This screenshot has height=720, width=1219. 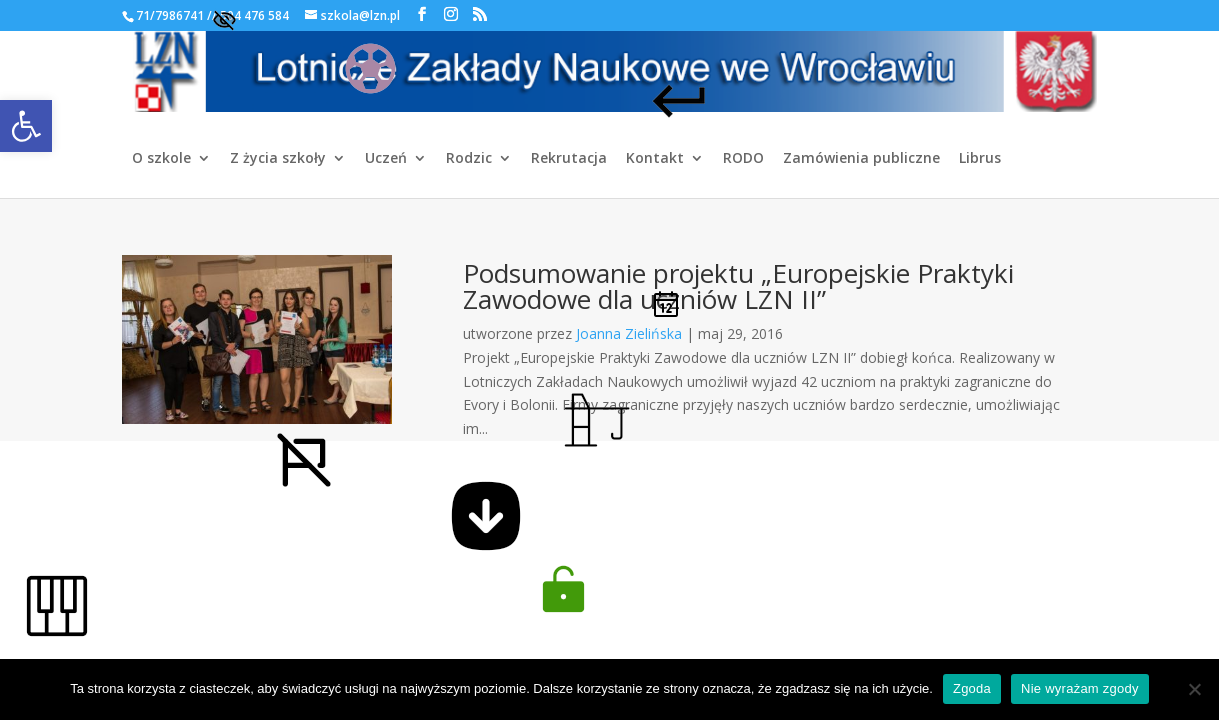 I want to click on submit or confirm text input, so click(x=680, y=101).